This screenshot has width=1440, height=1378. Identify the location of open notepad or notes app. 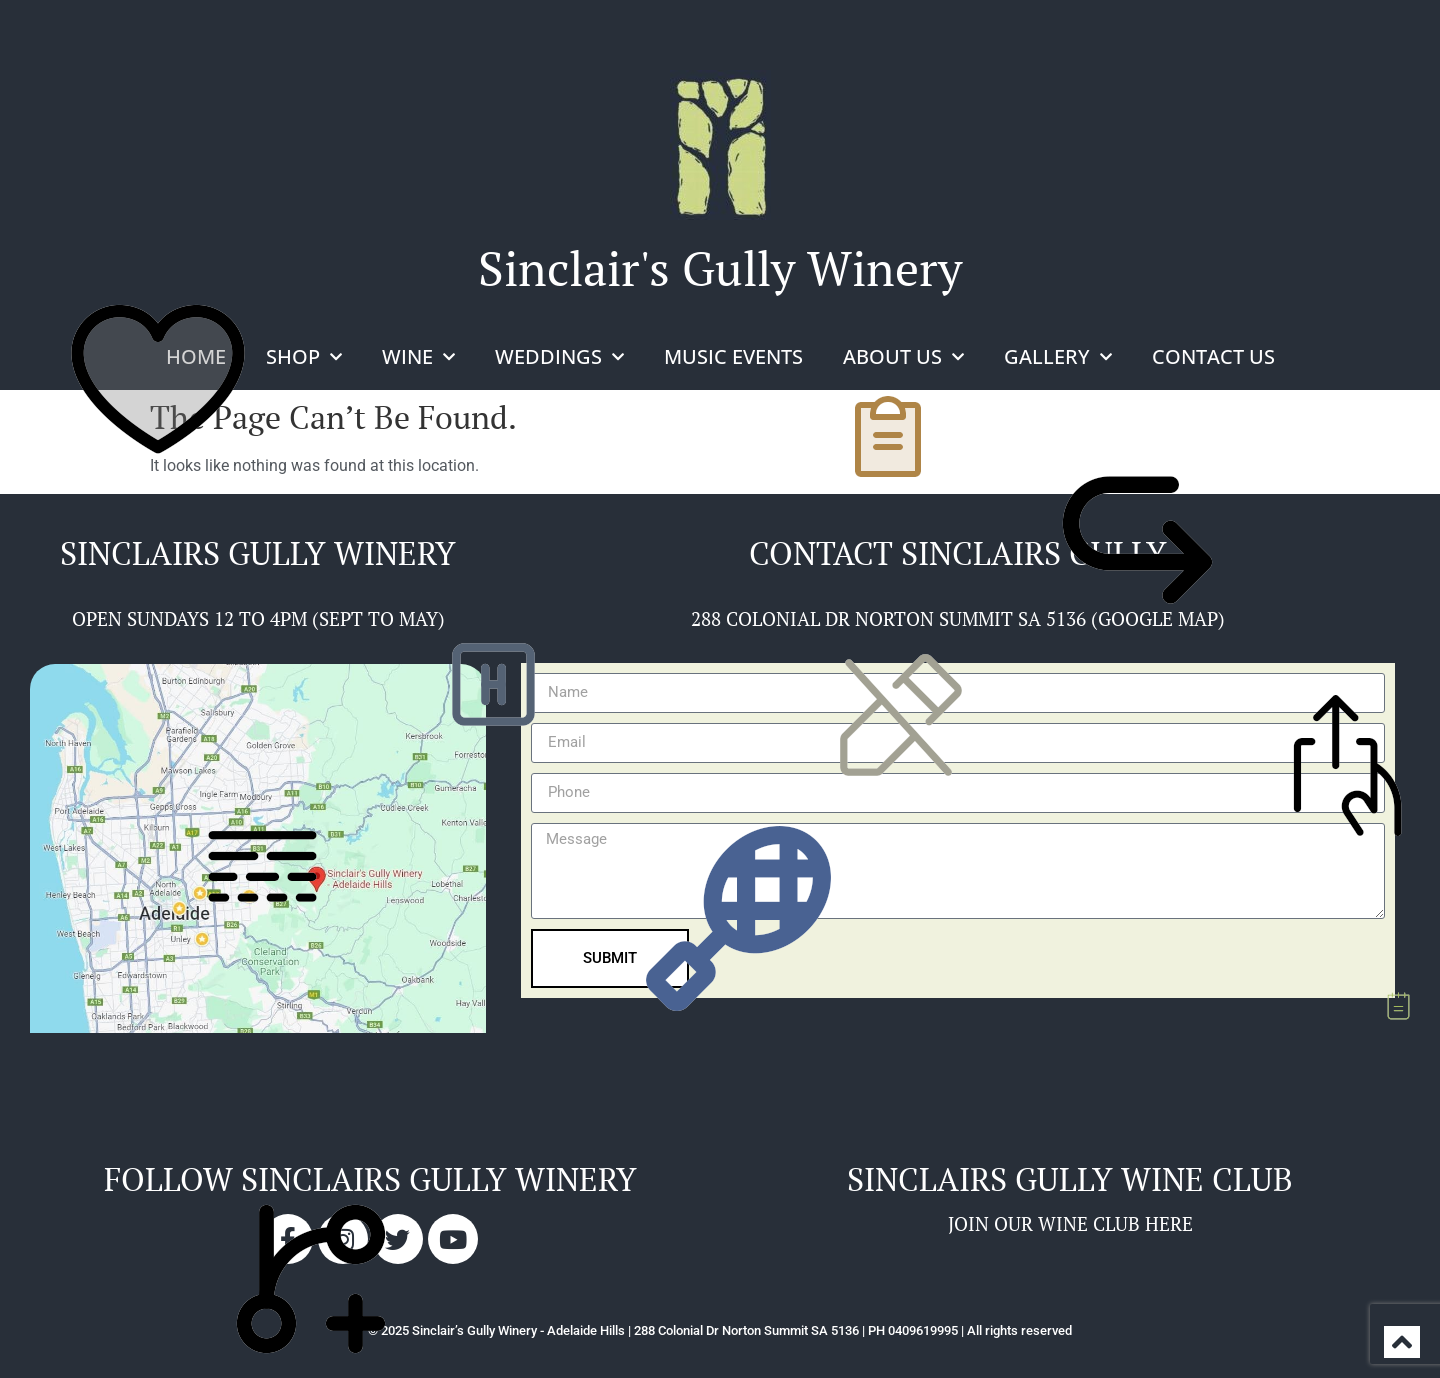
(1398, 1006).